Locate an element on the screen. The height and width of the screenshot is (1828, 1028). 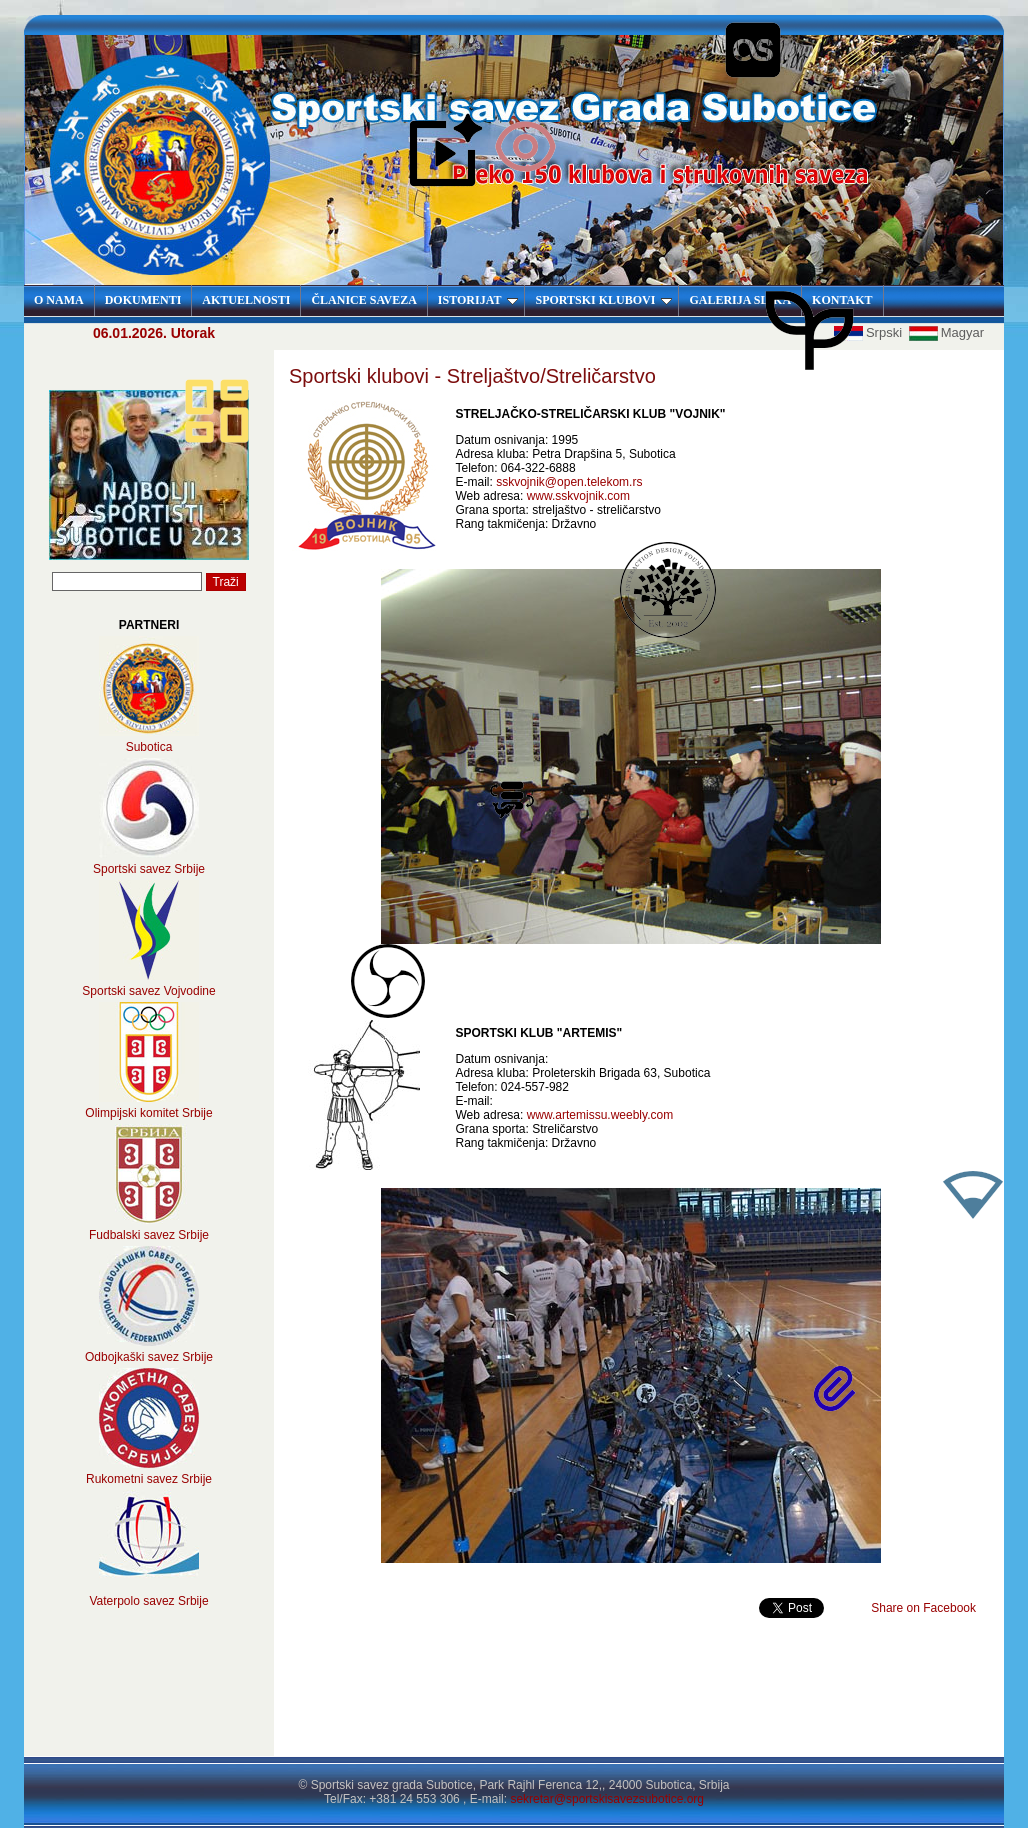
apache dolphinscheduler logo is located at coordinates (512, 800).